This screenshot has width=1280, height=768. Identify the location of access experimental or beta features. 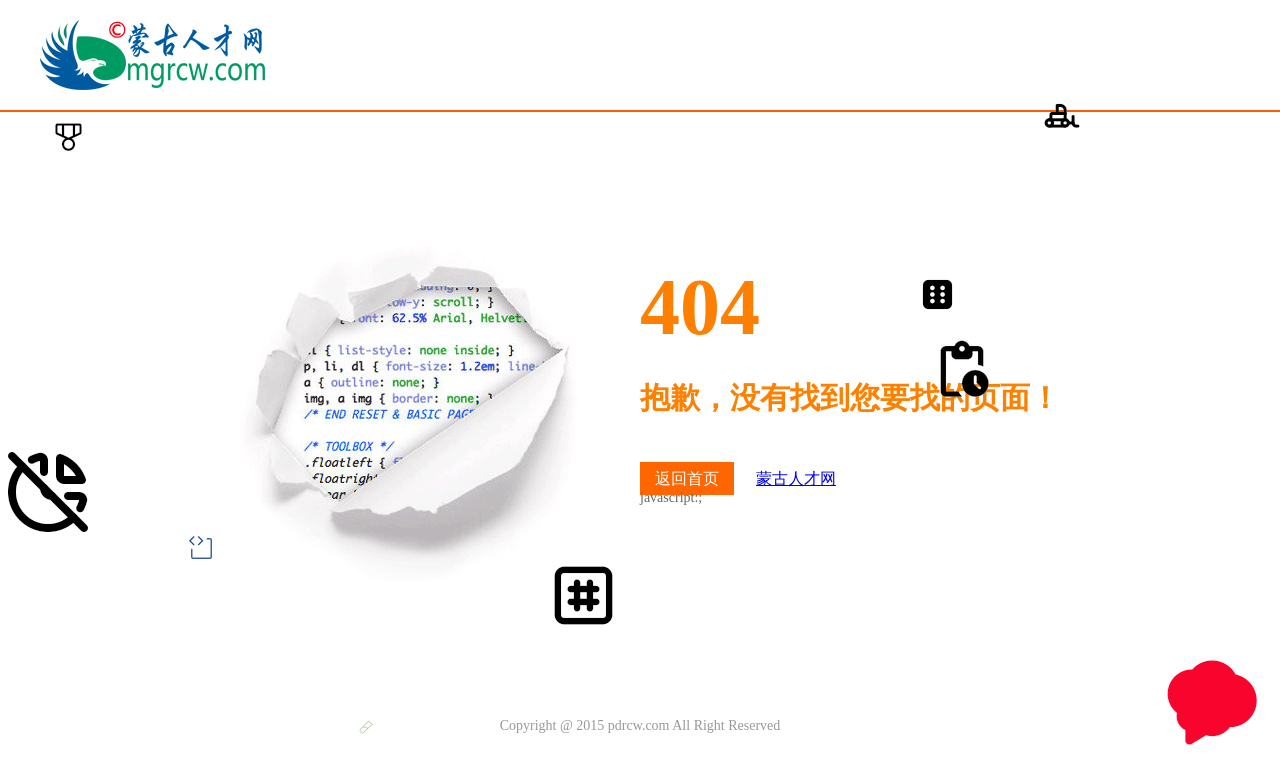
(366, 727).